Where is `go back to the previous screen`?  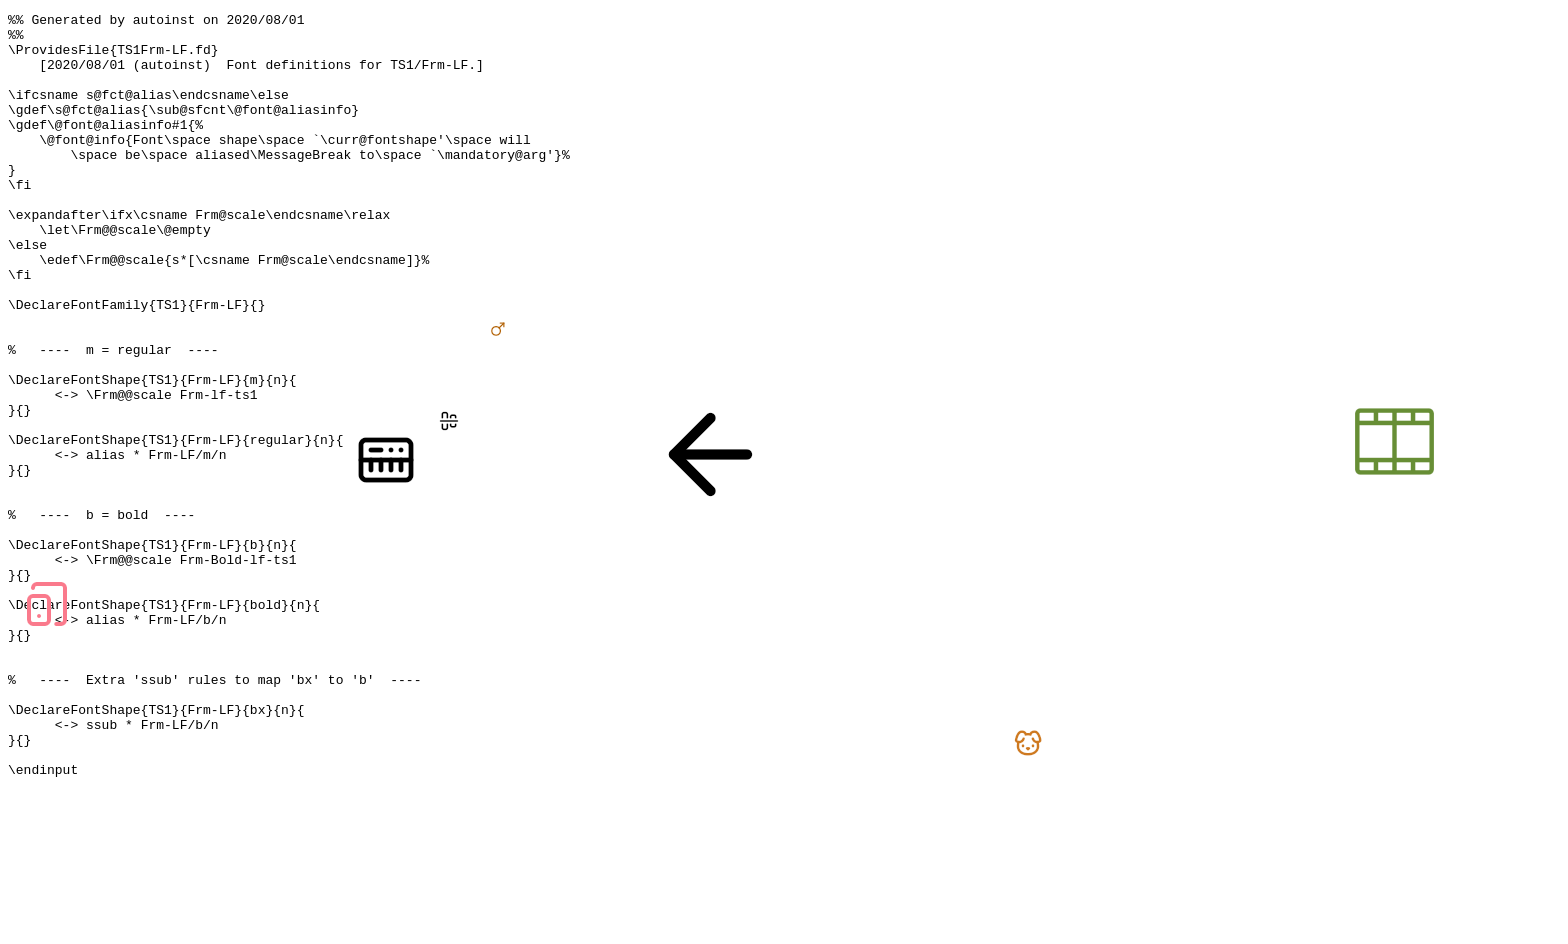
go back to the previous screen is located at coordinates (710, 454).